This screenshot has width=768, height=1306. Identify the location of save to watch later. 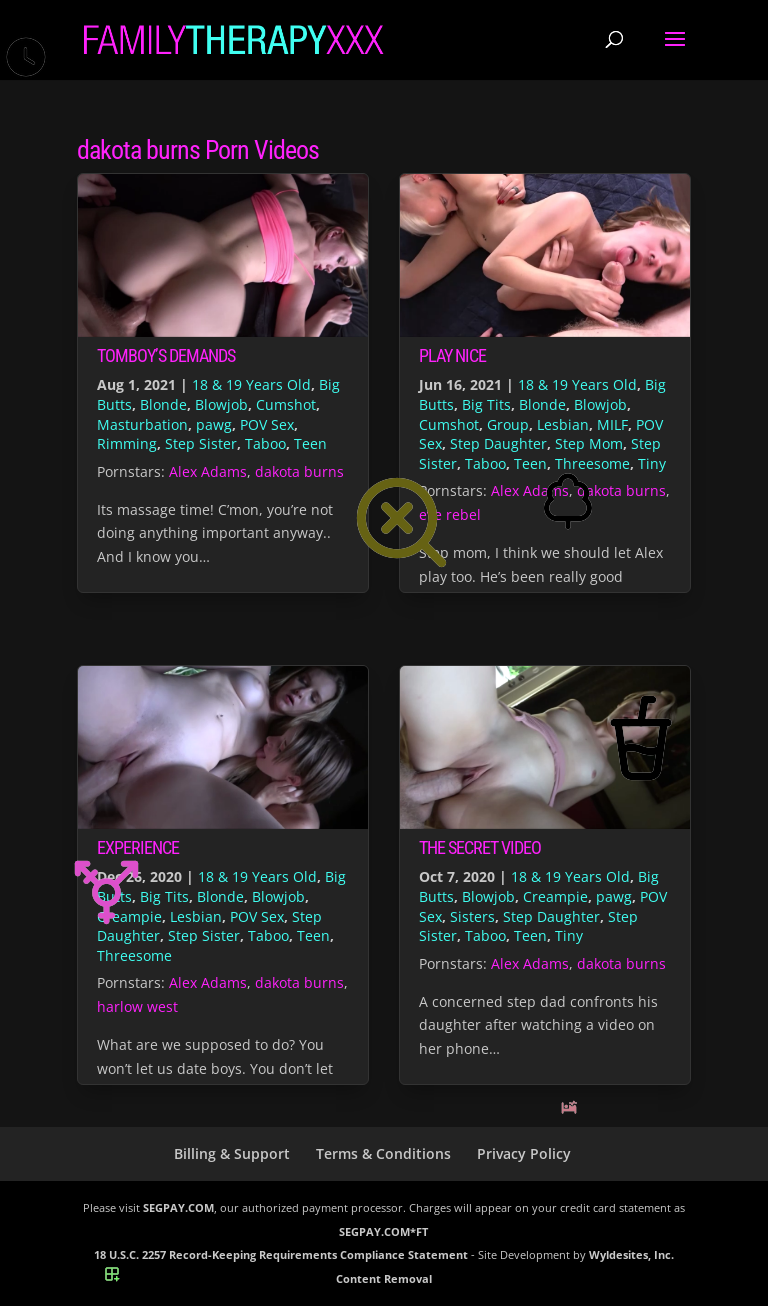
(26, 57).